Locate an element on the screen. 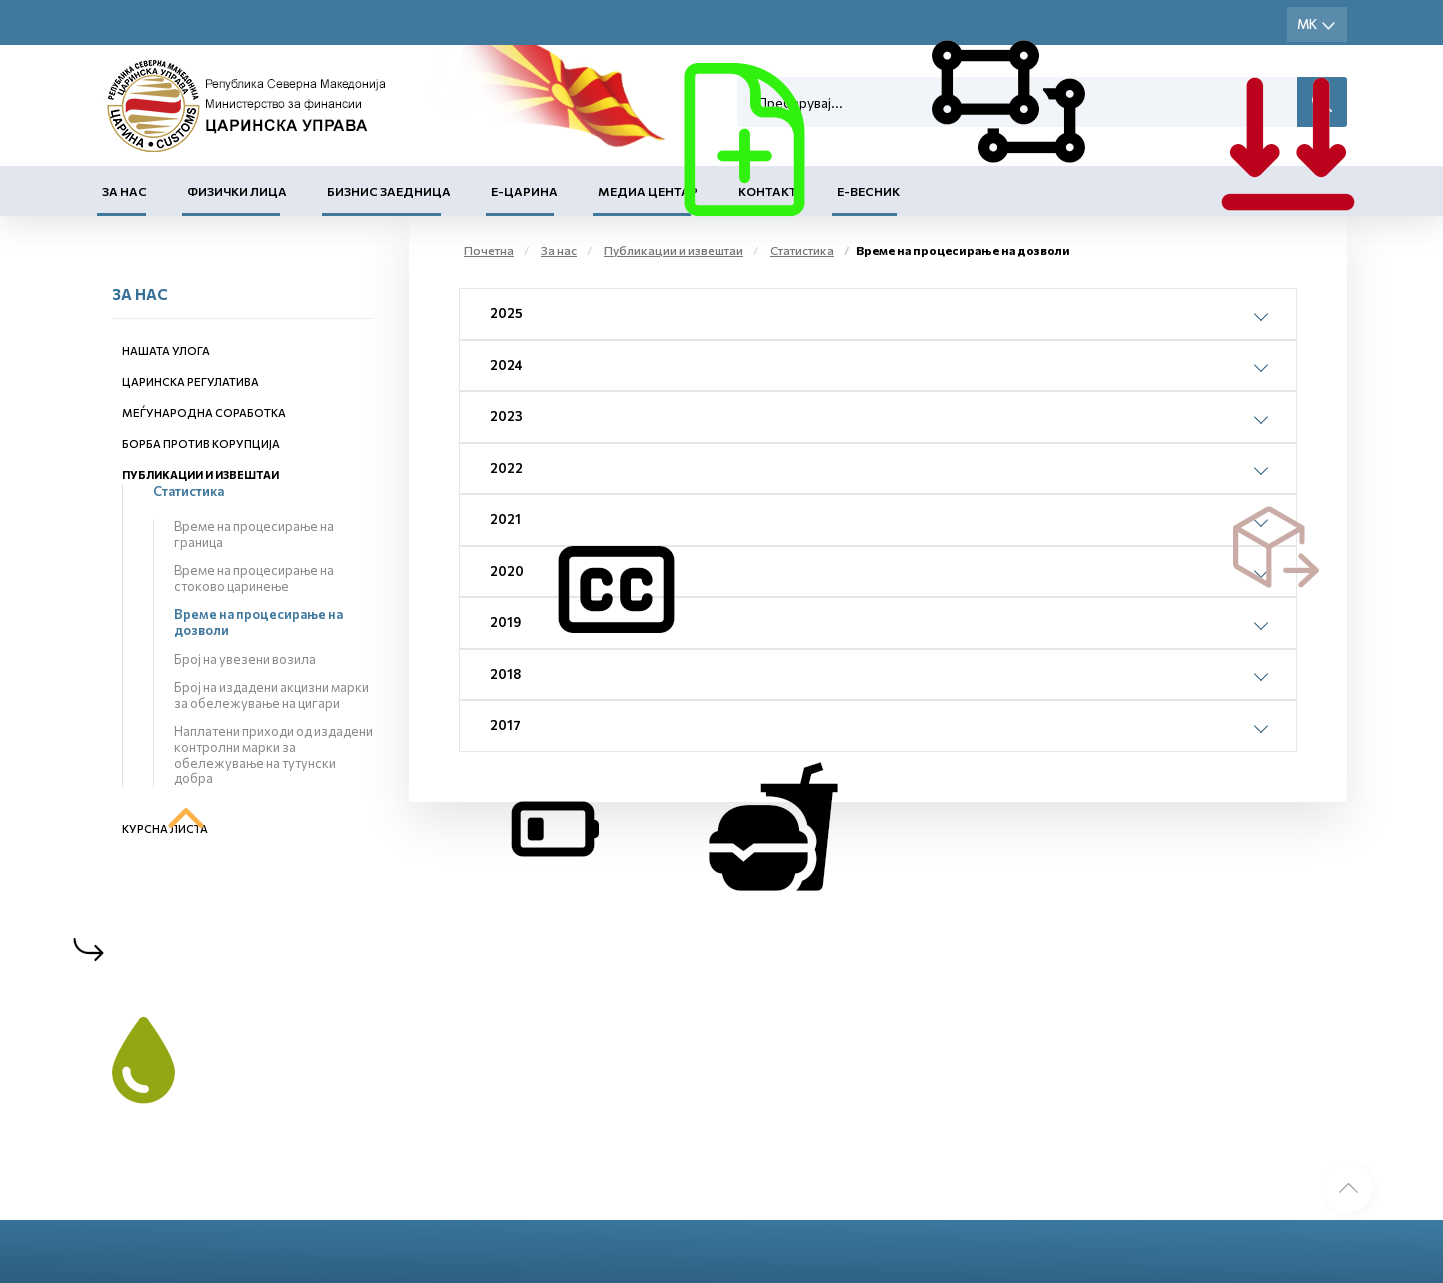 The height and width of the screenshot is (1283, 1443). create a new document is located at coordinates (744, 139).